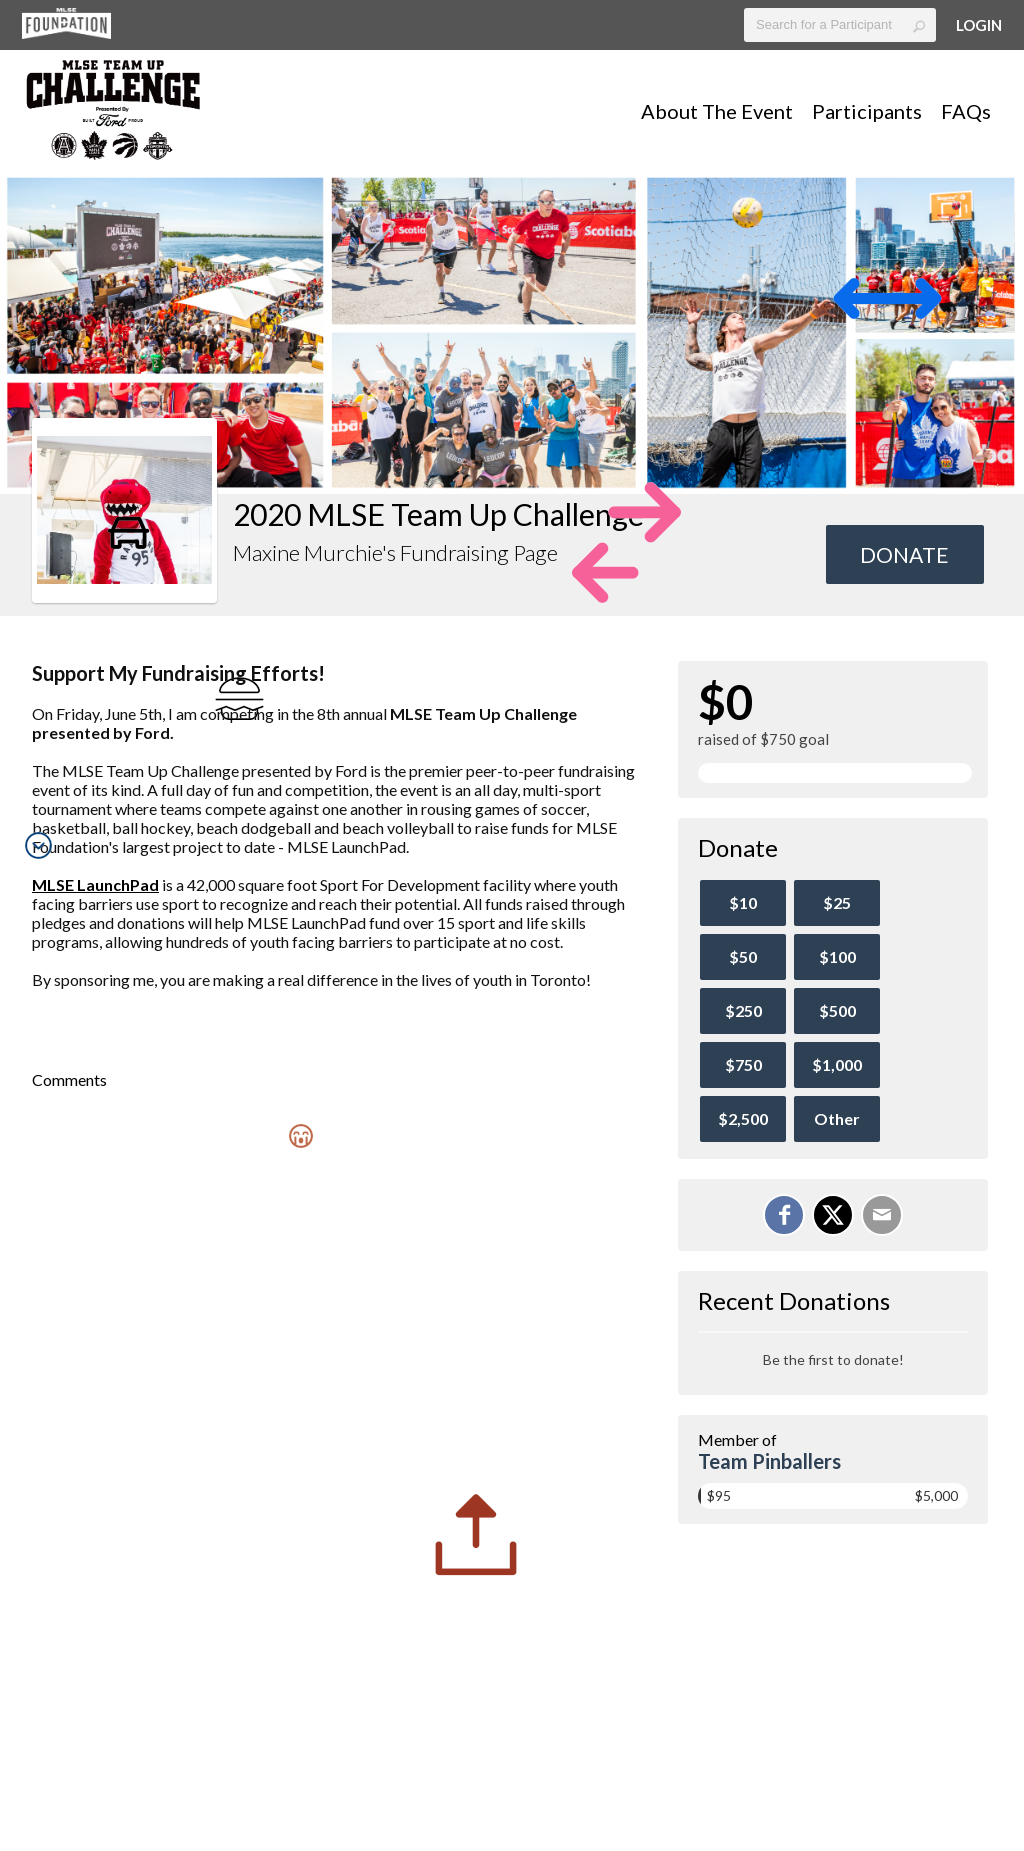  Describe the element at coordinates (301, 1136) in the screenshot. I see `react with a crying emotion` at that location.